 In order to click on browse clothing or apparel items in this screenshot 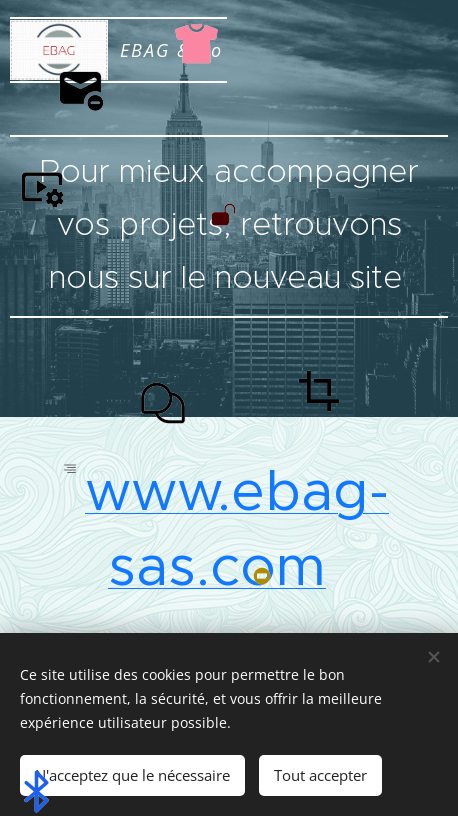, I will do `click(196, 43)`.